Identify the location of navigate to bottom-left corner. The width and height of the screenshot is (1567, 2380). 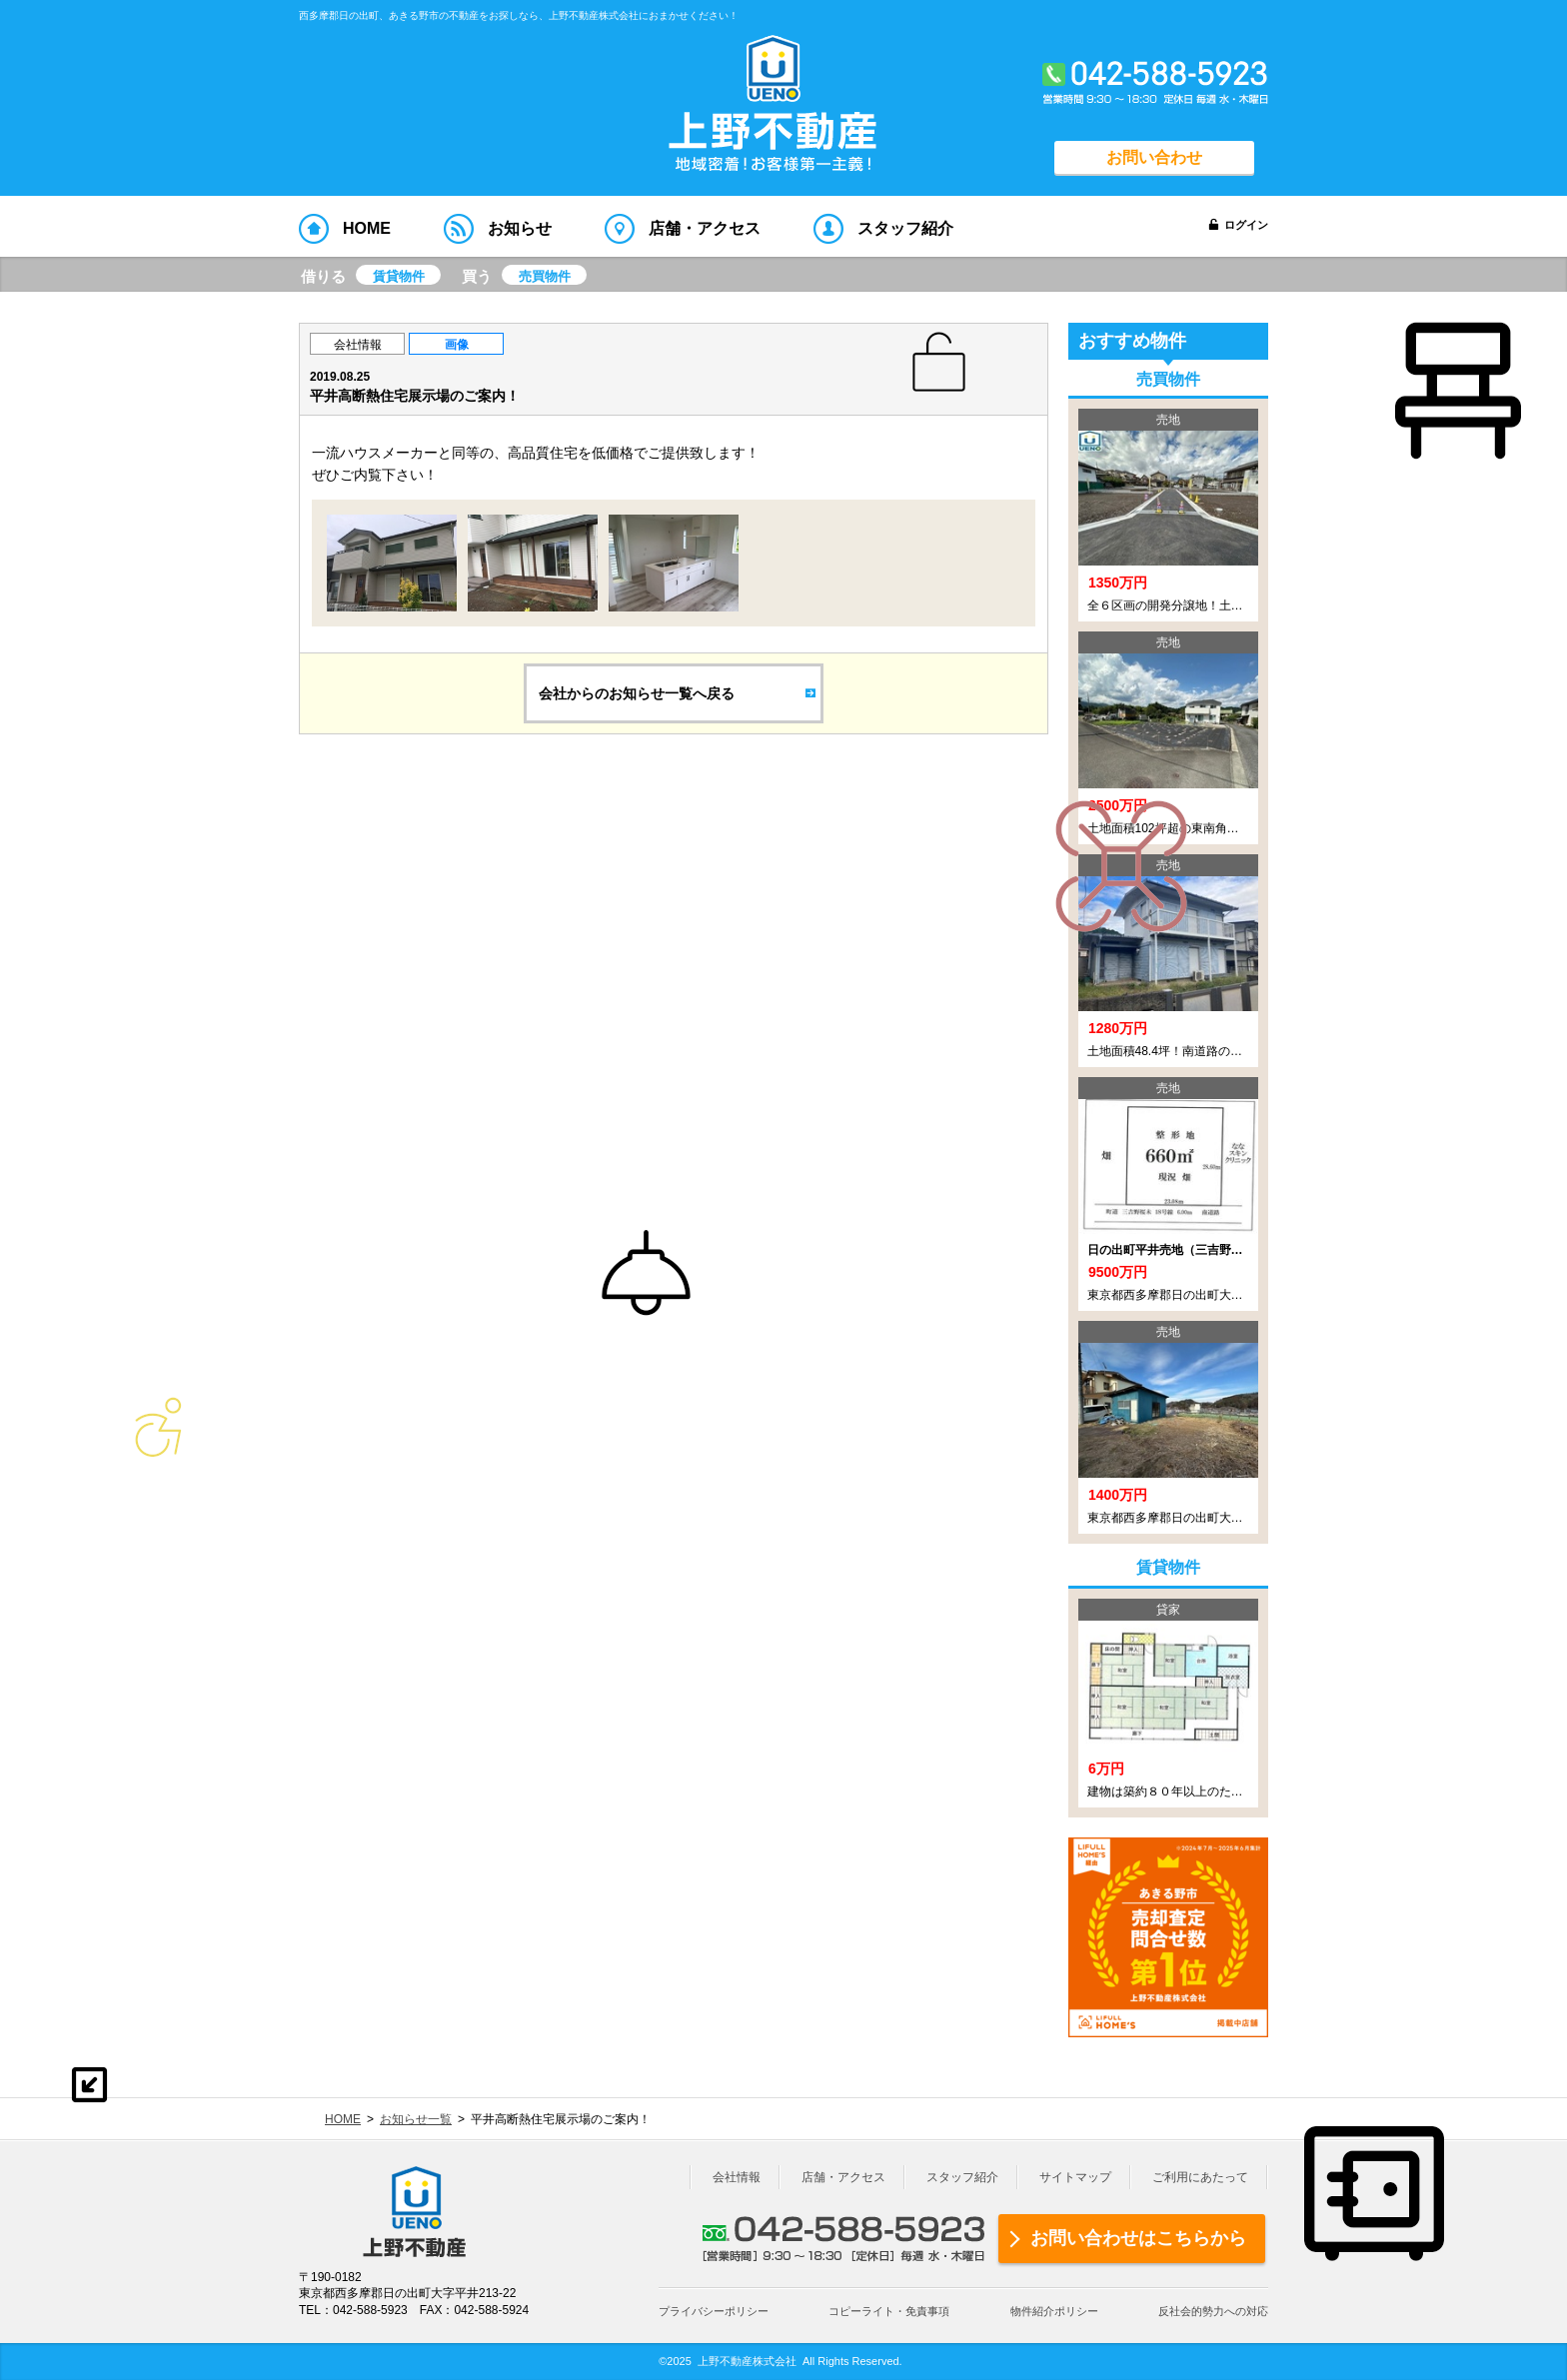
(89, 2084).